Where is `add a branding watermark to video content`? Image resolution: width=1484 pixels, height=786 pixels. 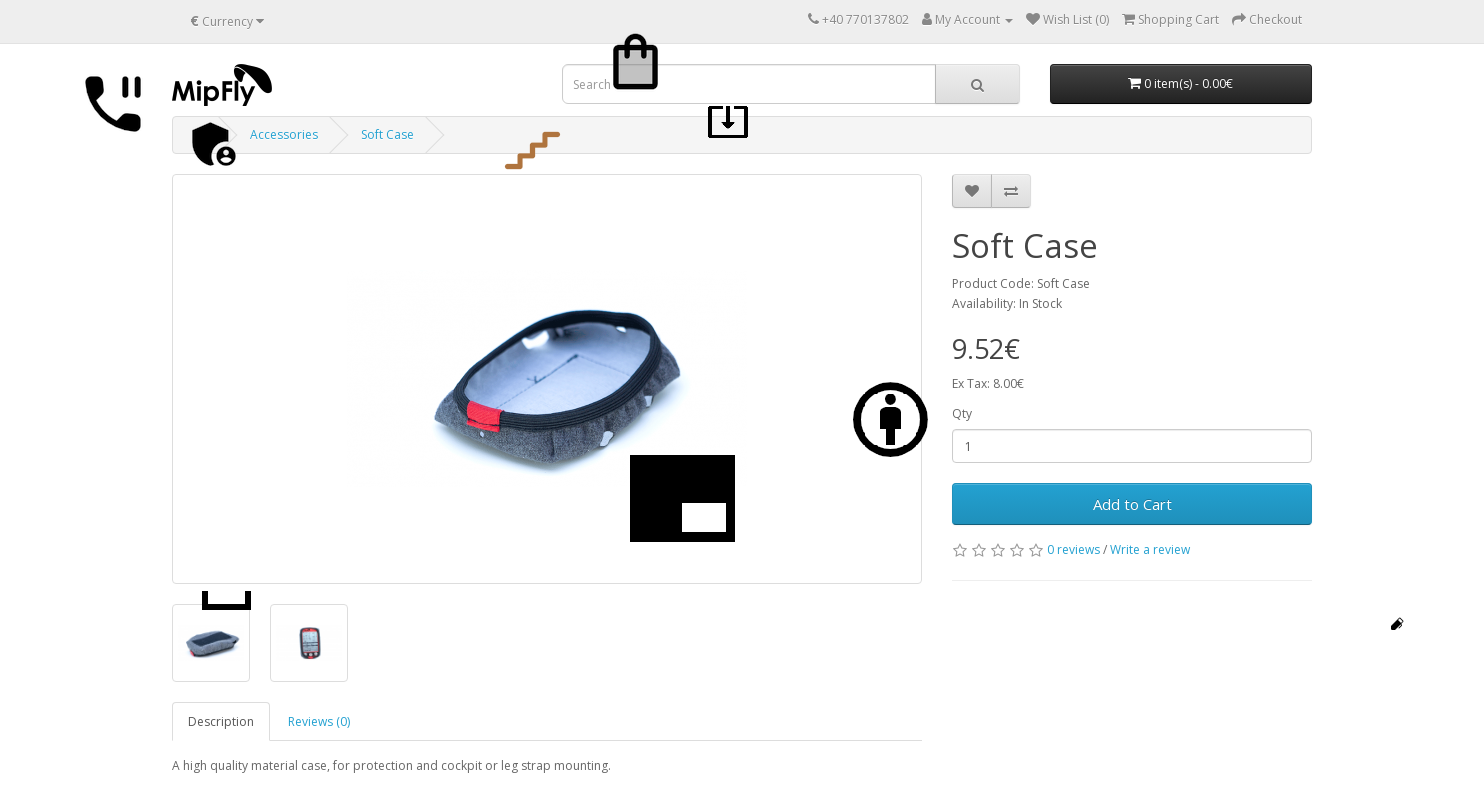 add a branding watermark to video content is located at coordinates (682, 498).